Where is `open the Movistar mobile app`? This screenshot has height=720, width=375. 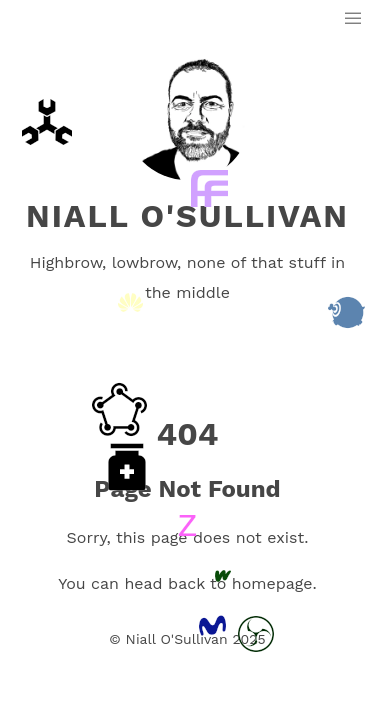
open the Movistar mobile app is located at coordinates (212, 625).